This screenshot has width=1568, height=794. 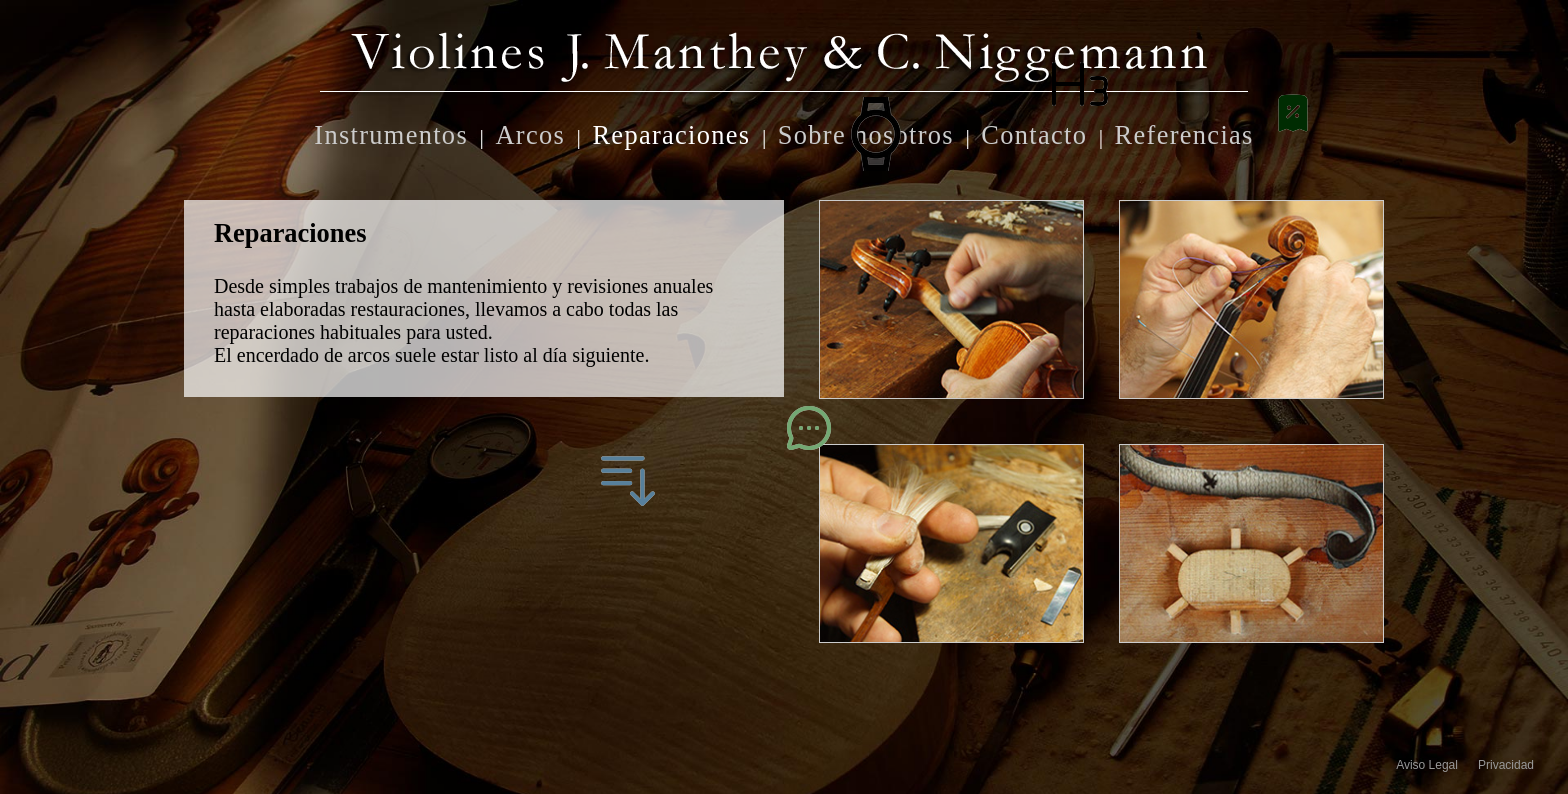 What do you see at coordinates (1080, 84) in the screenshot?
I see `format text as heading level 3` at bounding box center [1080, 84].